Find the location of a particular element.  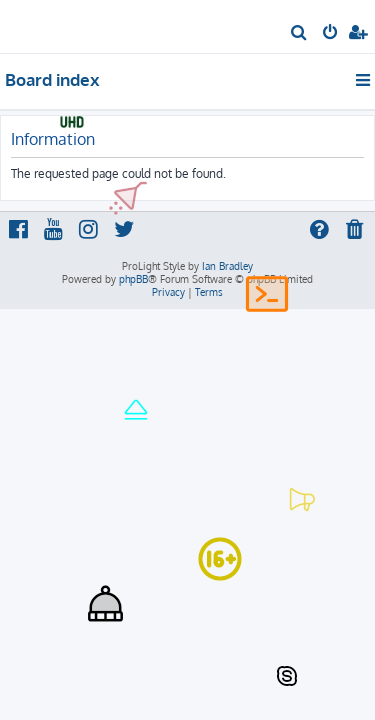

indicates content rated for ages 16 and older is located at coordinates (220, 559).